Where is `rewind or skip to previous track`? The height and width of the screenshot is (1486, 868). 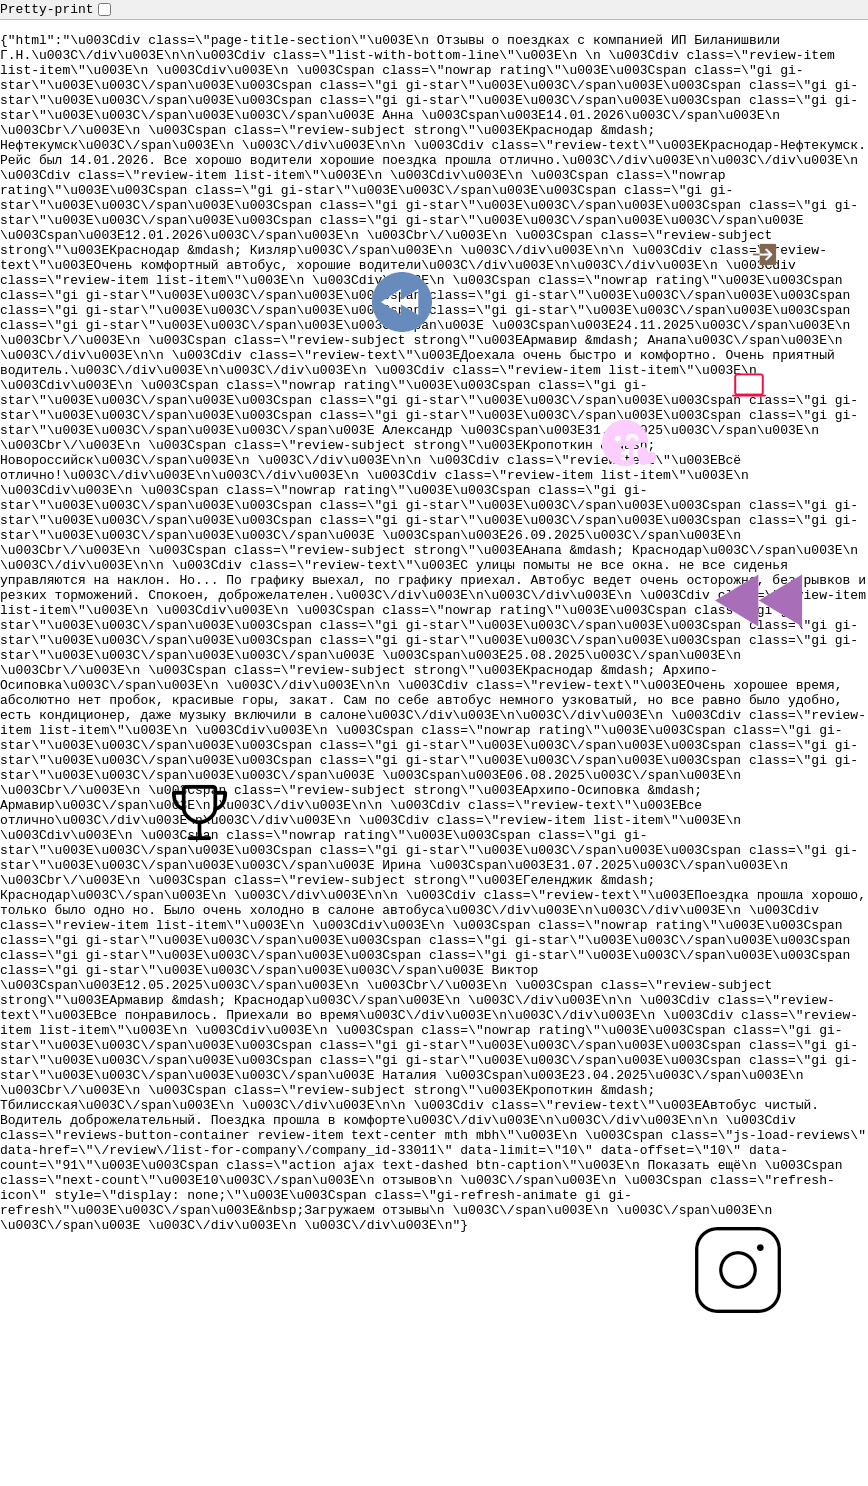 rewind or skip to previous track is located at coordinates (402, 302).